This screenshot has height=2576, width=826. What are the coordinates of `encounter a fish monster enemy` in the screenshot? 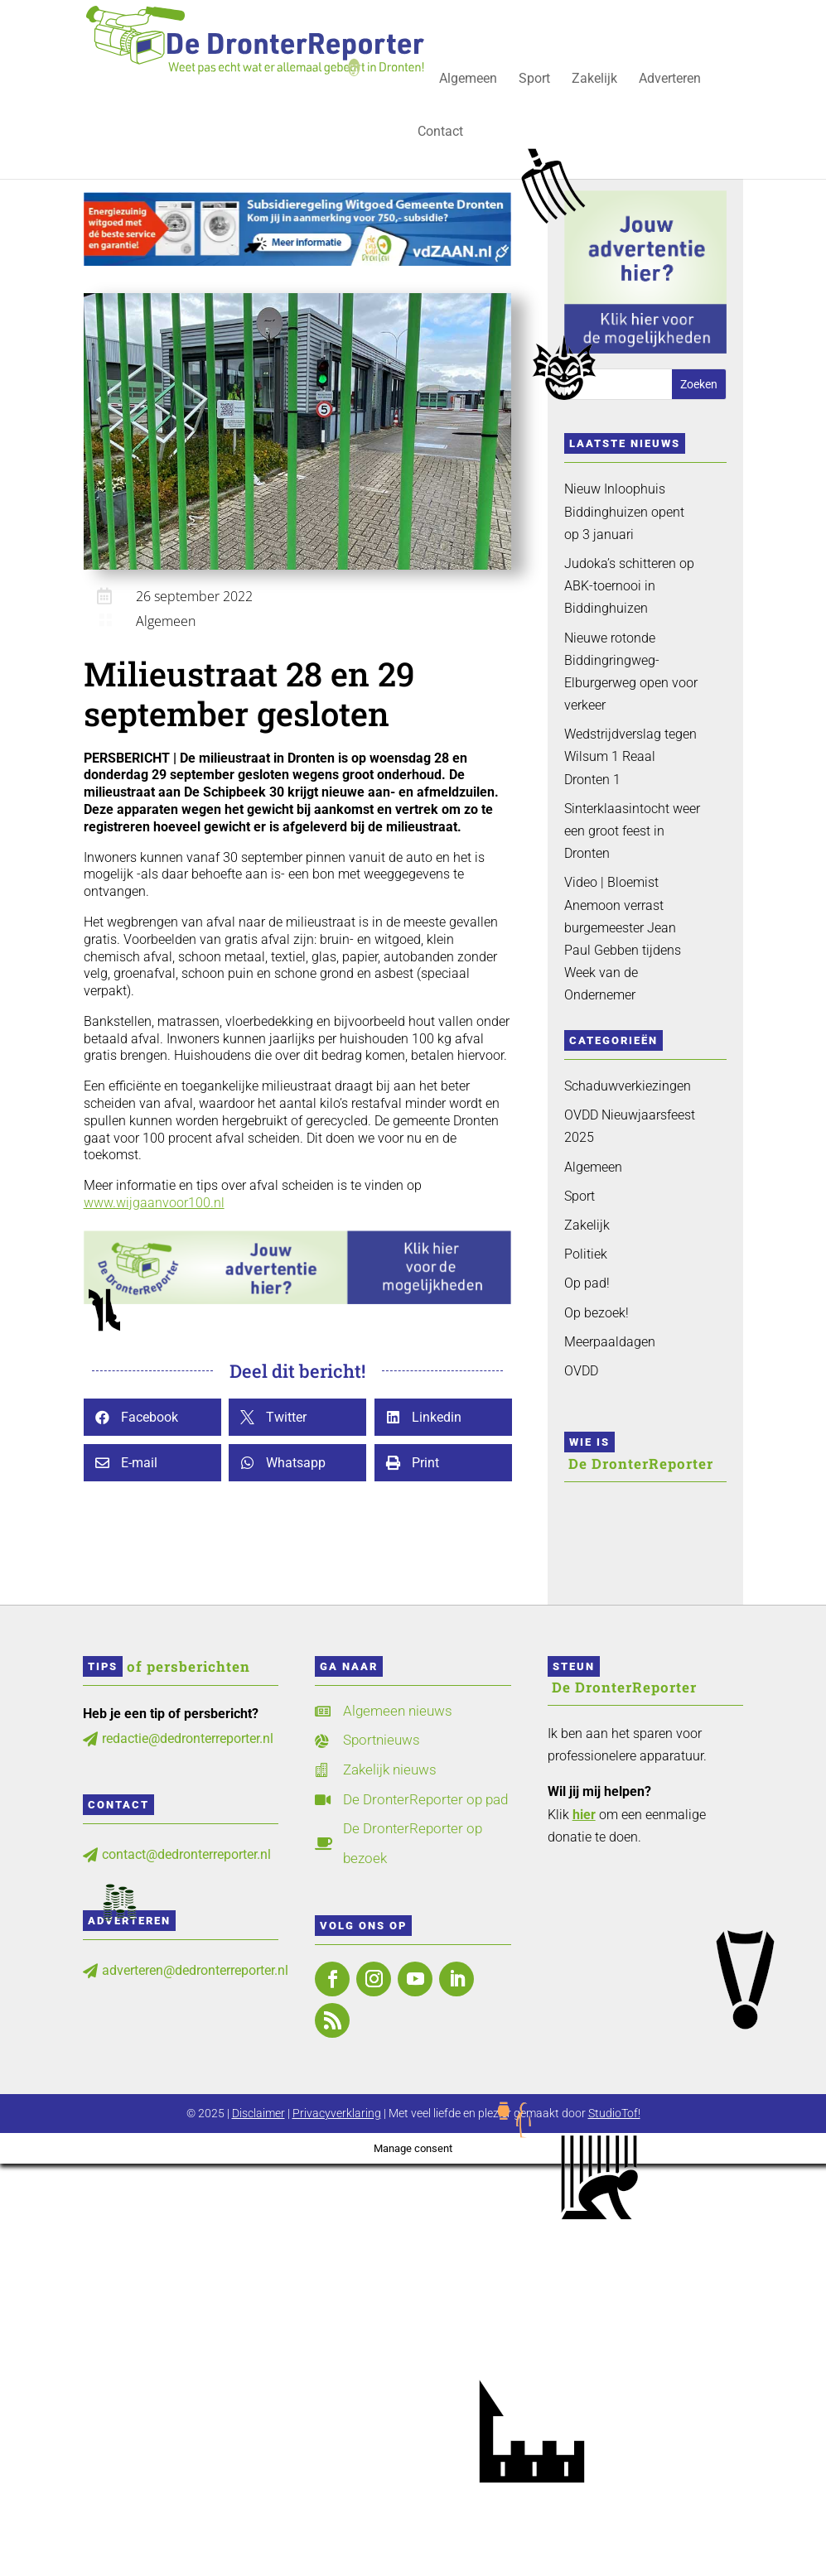 It's located at (564, 368).